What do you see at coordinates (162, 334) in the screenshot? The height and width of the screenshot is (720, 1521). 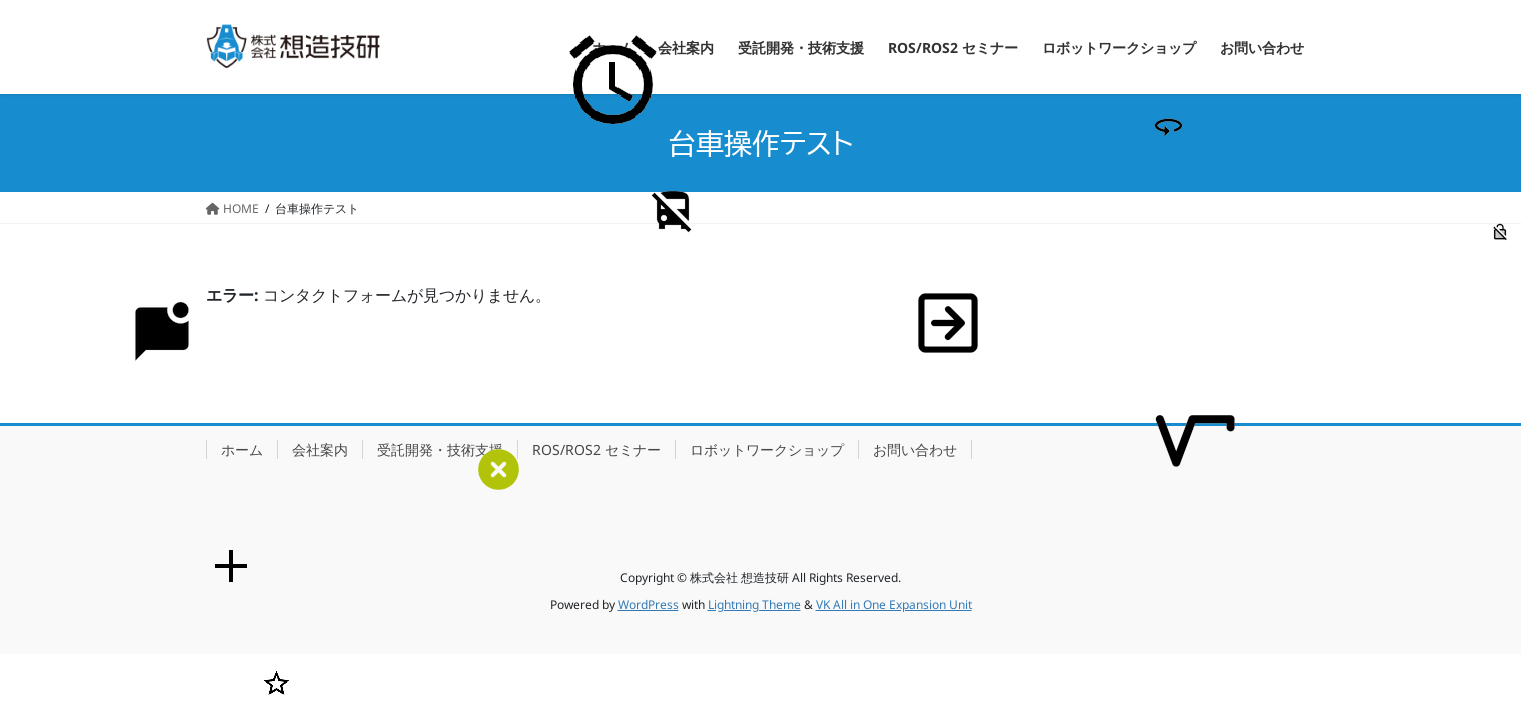 I see `indicates unread messages in chat` at bounding box center [162, 334].